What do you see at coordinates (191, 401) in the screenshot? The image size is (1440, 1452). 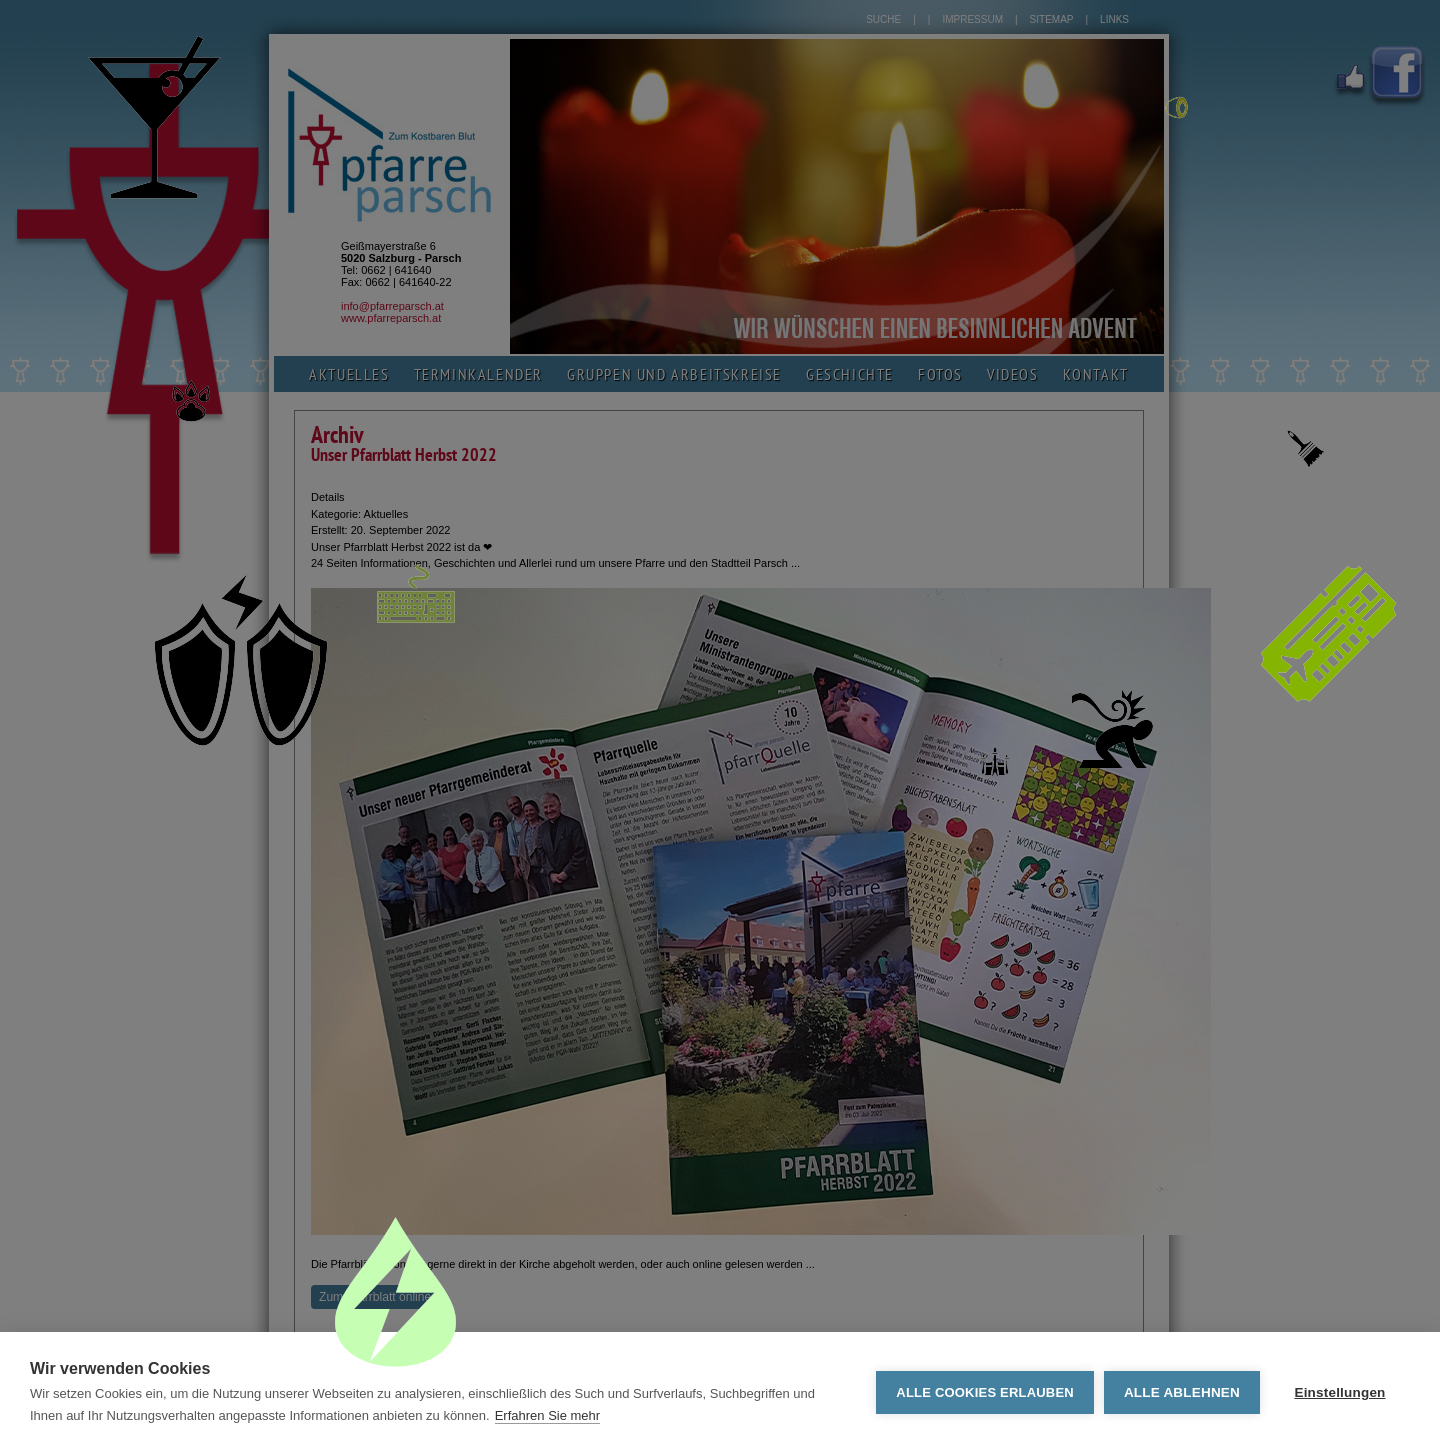 I see `access pet-related features or settings` at bounding box center [191, 401].